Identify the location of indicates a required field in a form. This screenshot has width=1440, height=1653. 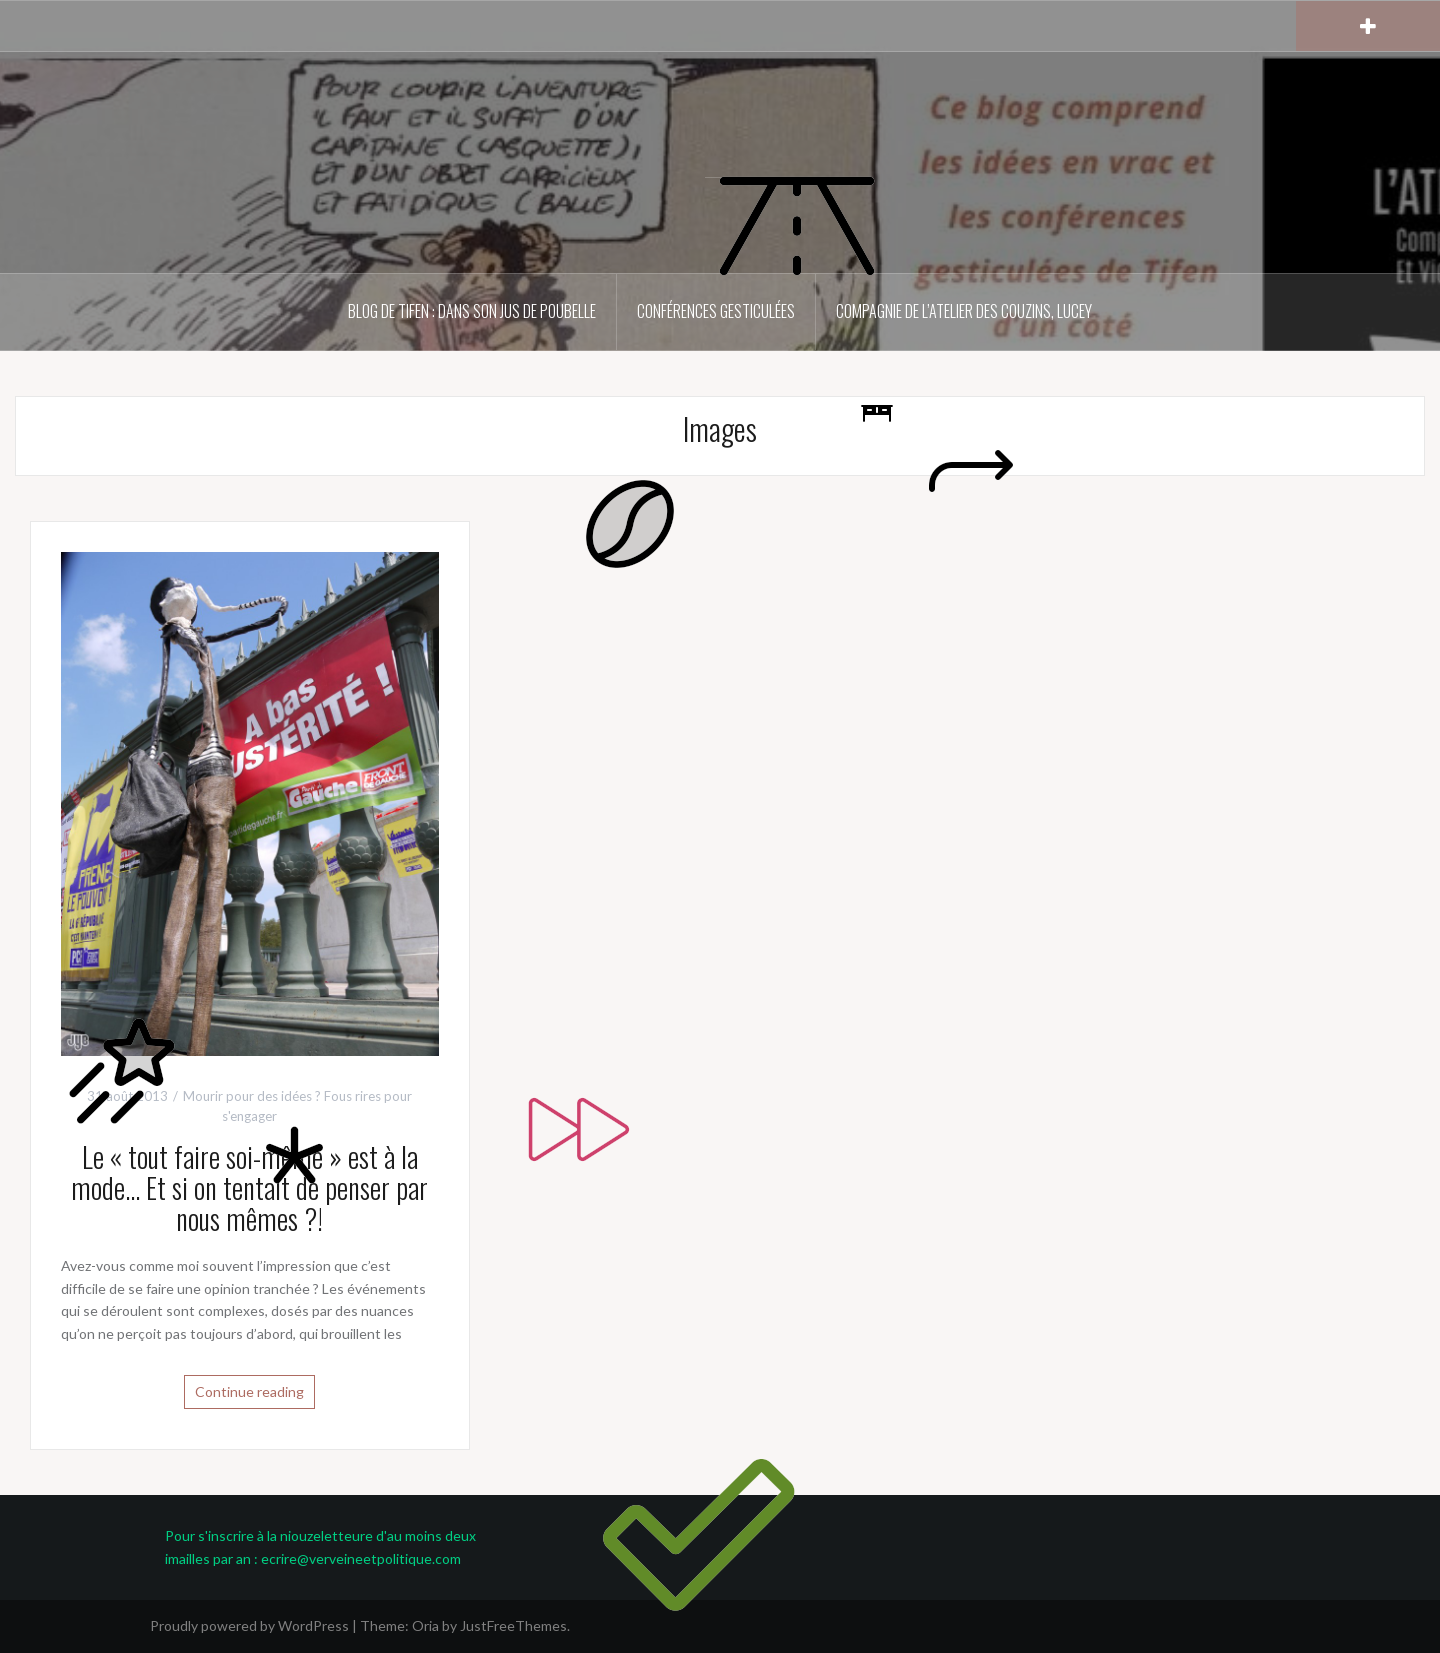
(294, 1157).